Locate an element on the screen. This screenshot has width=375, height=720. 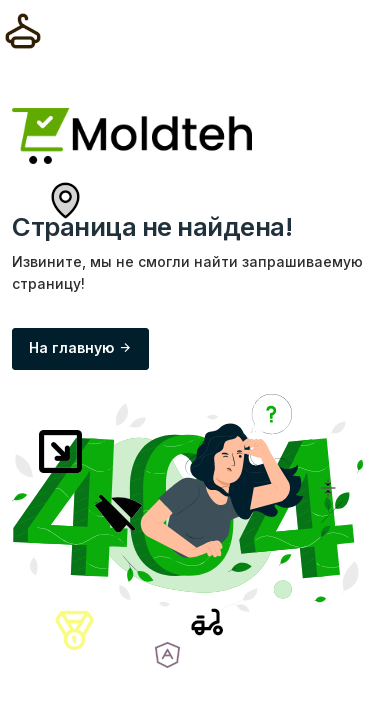
collapse content vertically is located at coordinates (328, 488).